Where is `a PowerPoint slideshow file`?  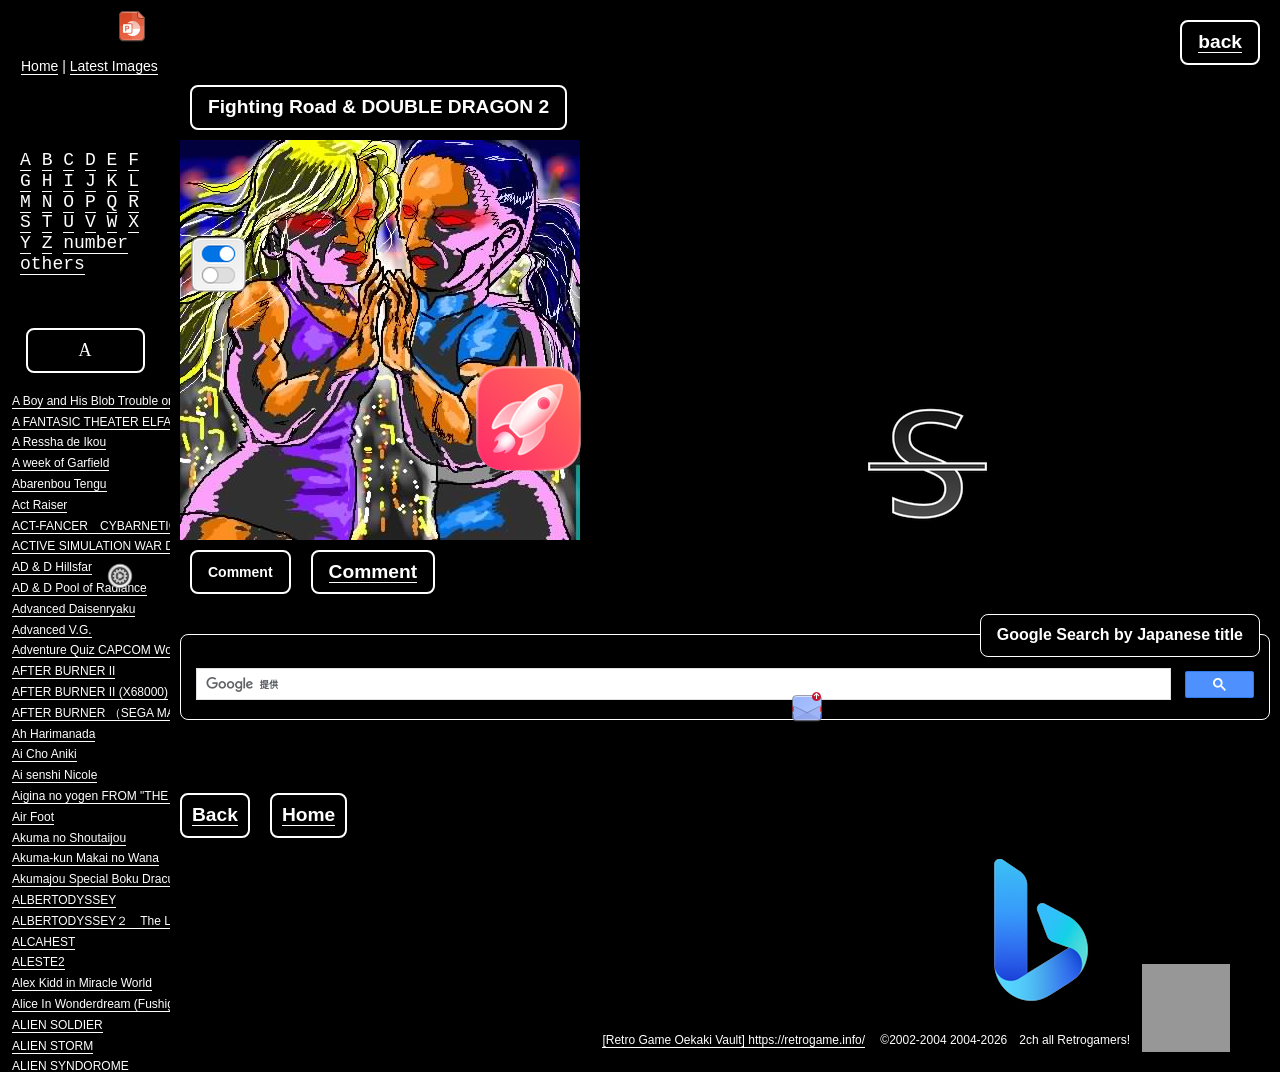 a PowerPoint slideshow file is located at coordinates (132, 26).